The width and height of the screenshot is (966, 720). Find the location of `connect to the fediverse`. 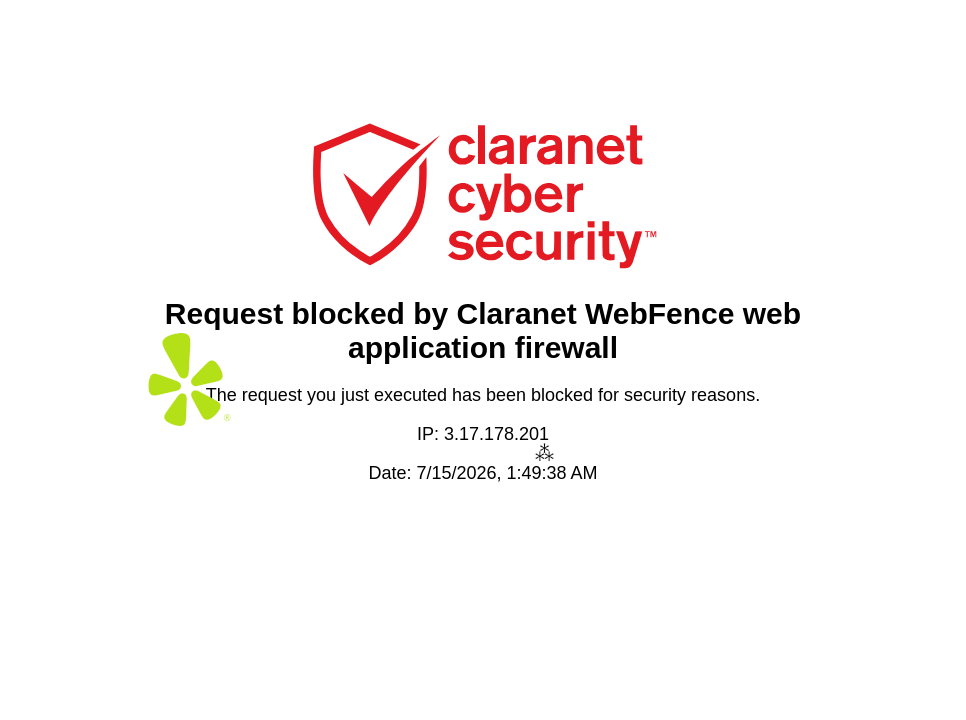

connect to the fediverse is located at coordinates (544, 452).